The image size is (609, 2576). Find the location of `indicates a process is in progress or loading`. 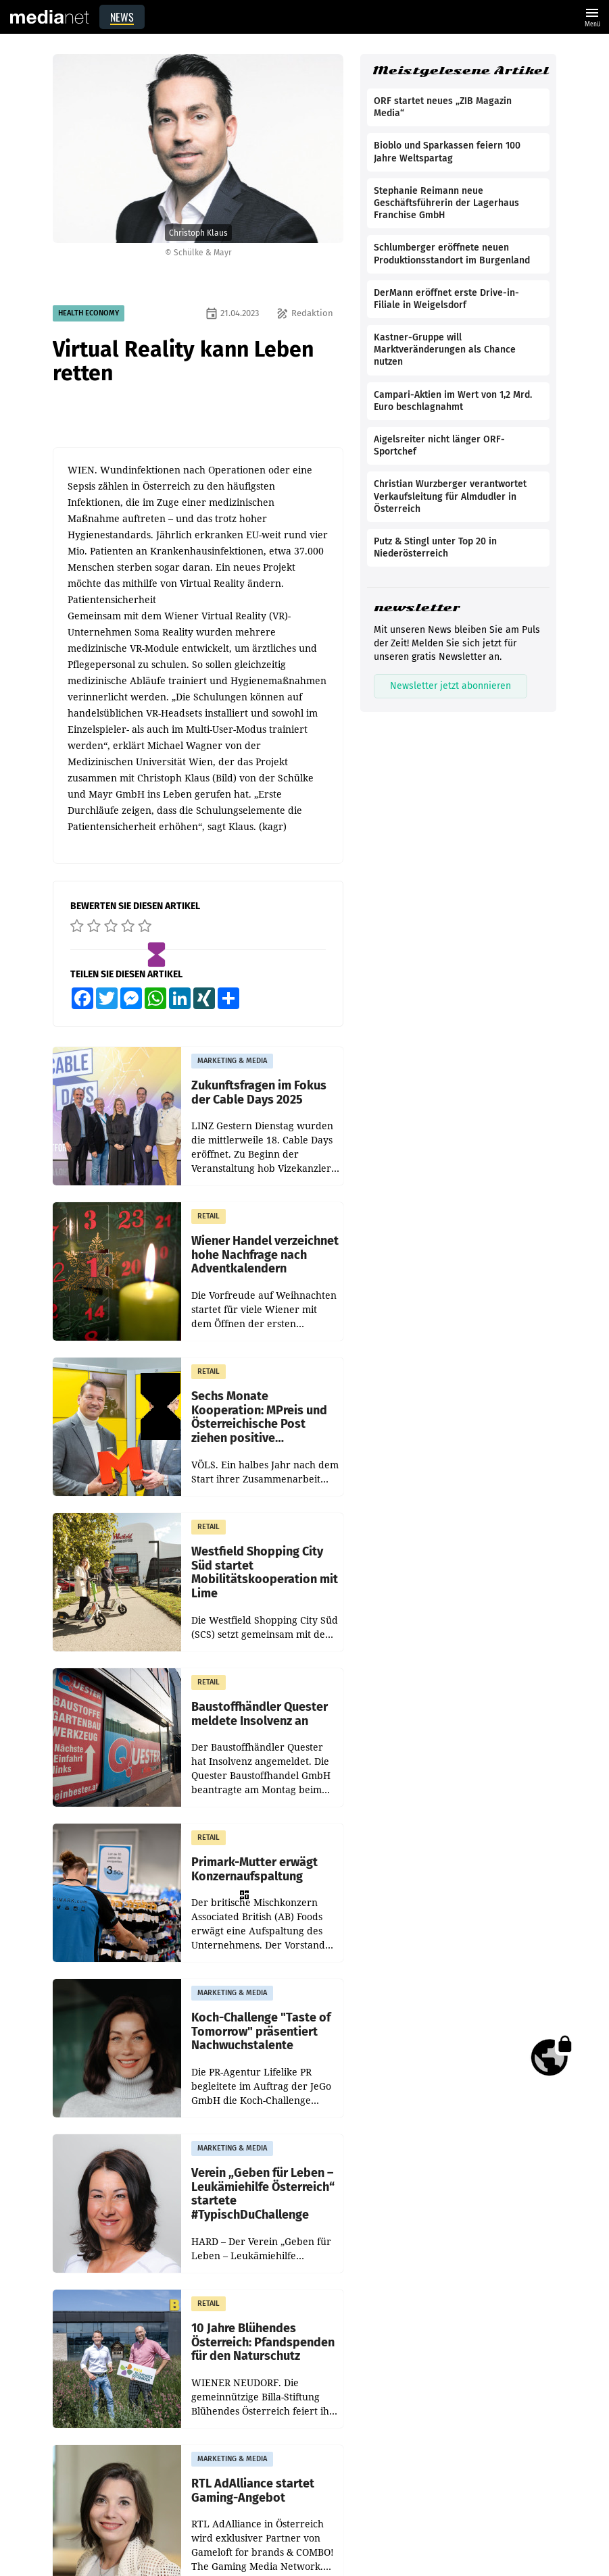

indicates a process is in progress or loading is located at coordinates (160, 1406).